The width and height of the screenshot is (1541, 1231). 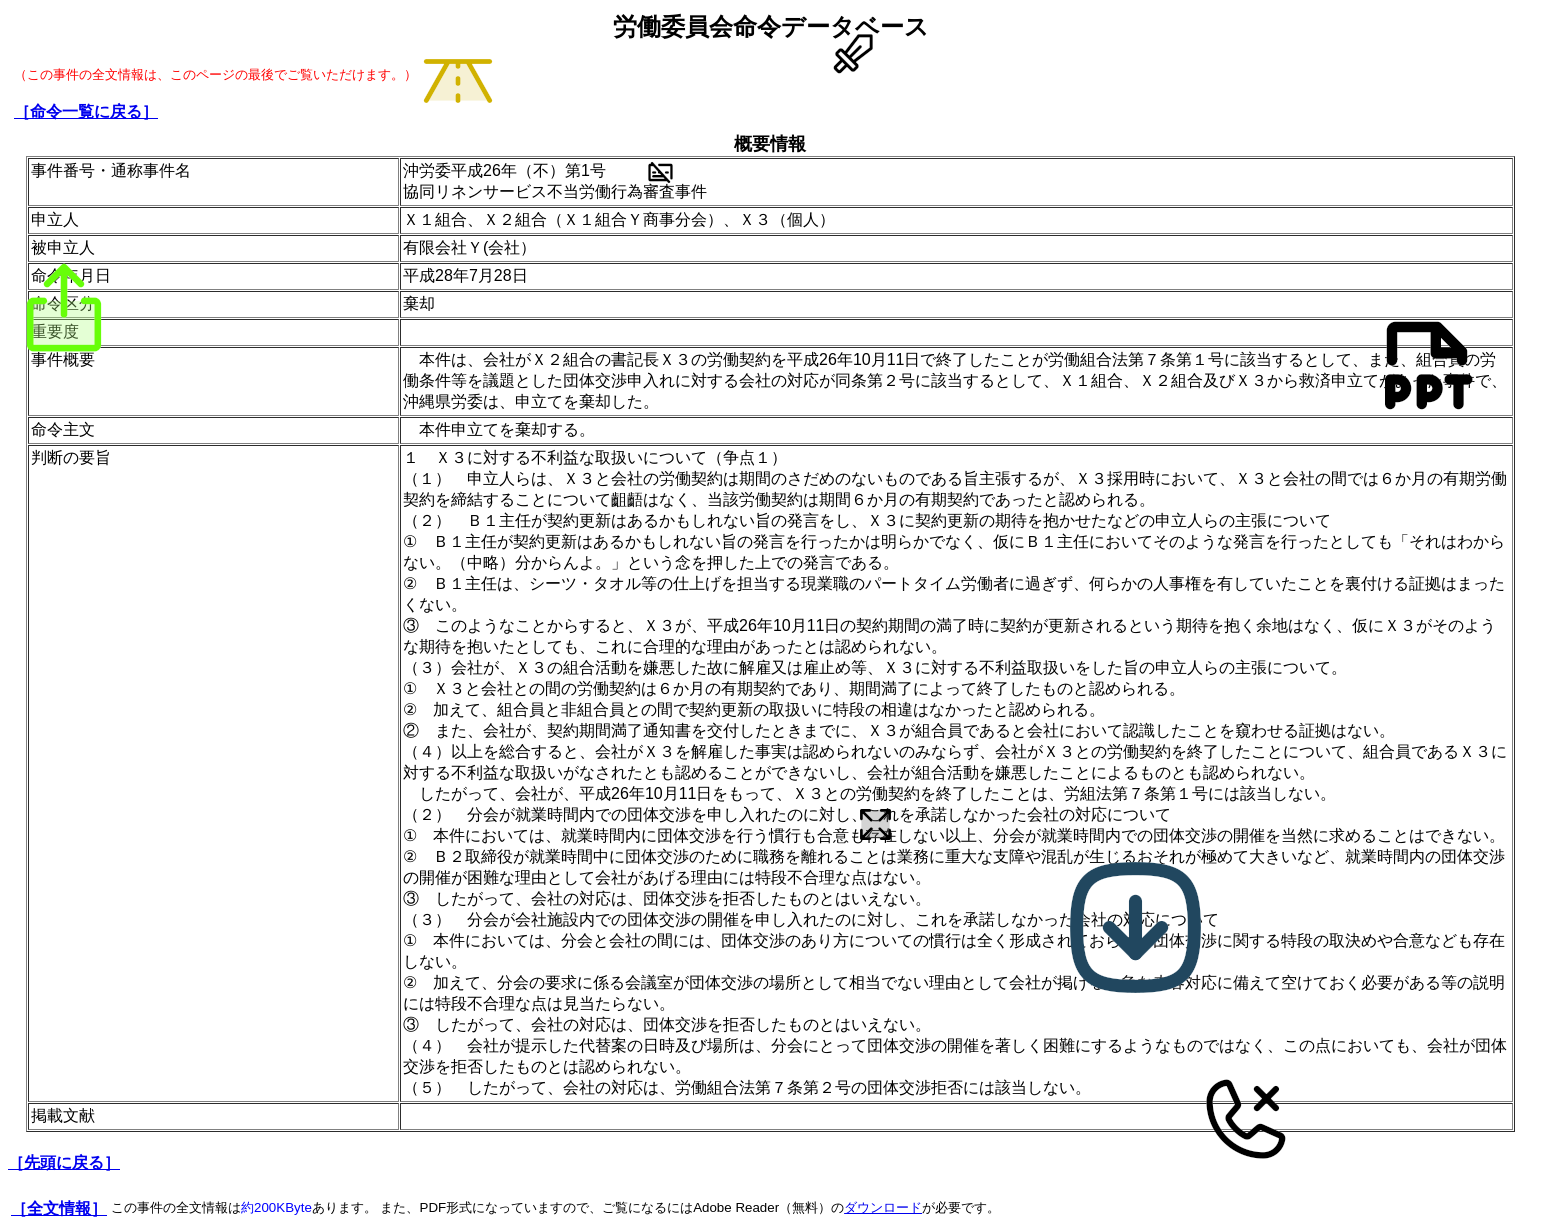 I want to click on open a PowerPoint presentation file, so click(x=1427, y=369).